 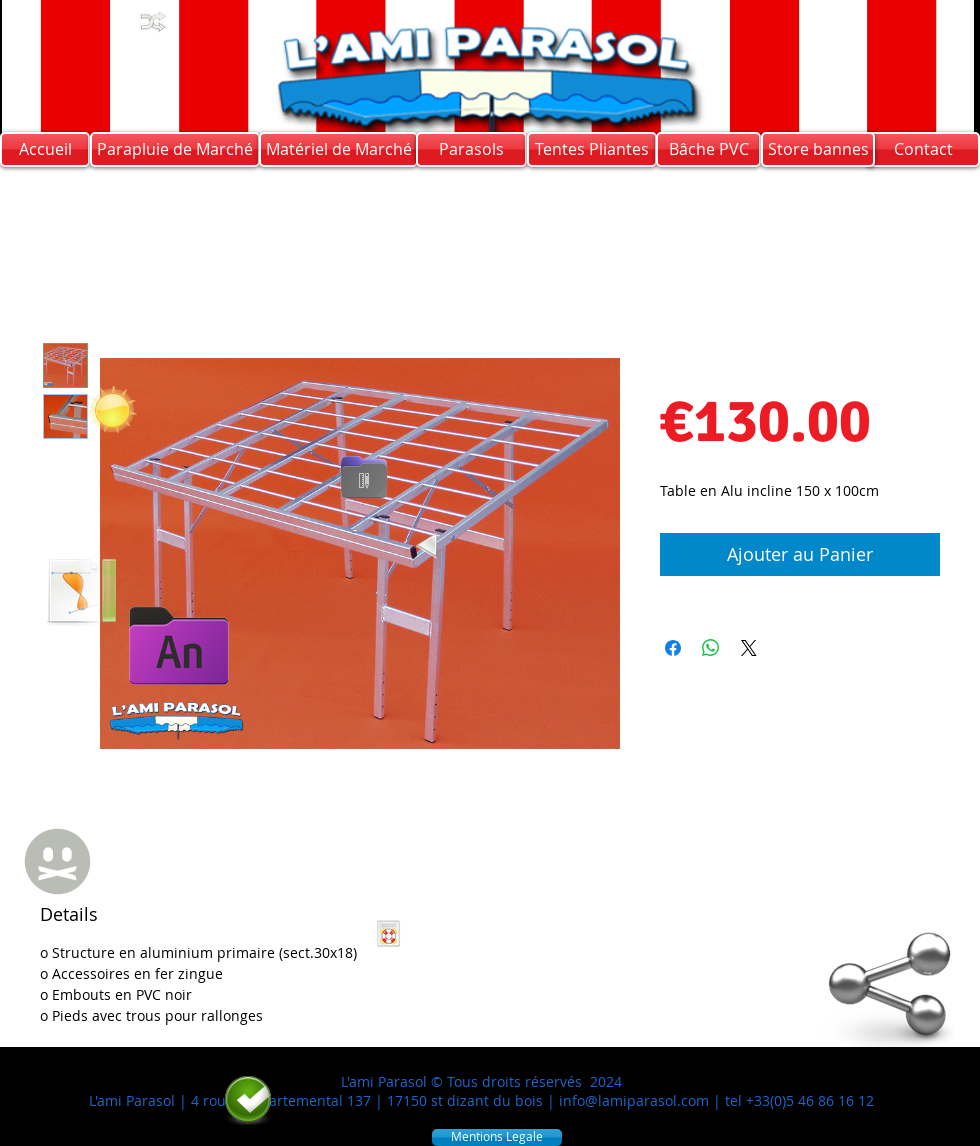 What do you see at coordinates (887, 980) in the screenshot?
I see `access sharing and network preferences` at bounding box center [887, 980].